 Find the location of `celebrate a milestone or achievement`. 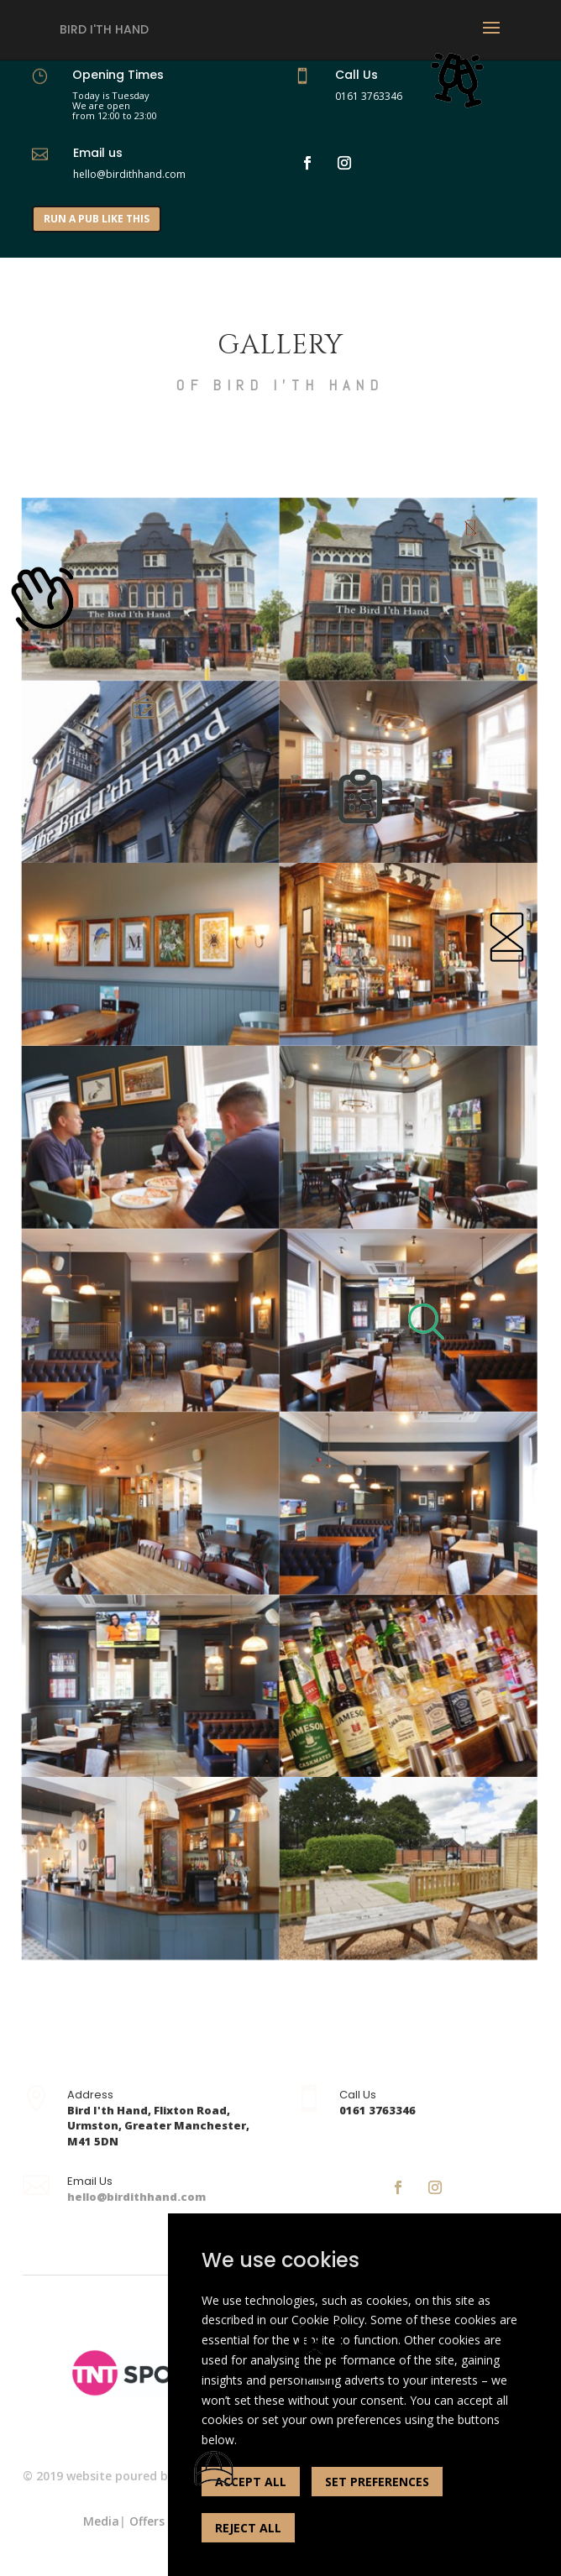

celebrate a milestone or achievement is located at coordinates (458, 80).